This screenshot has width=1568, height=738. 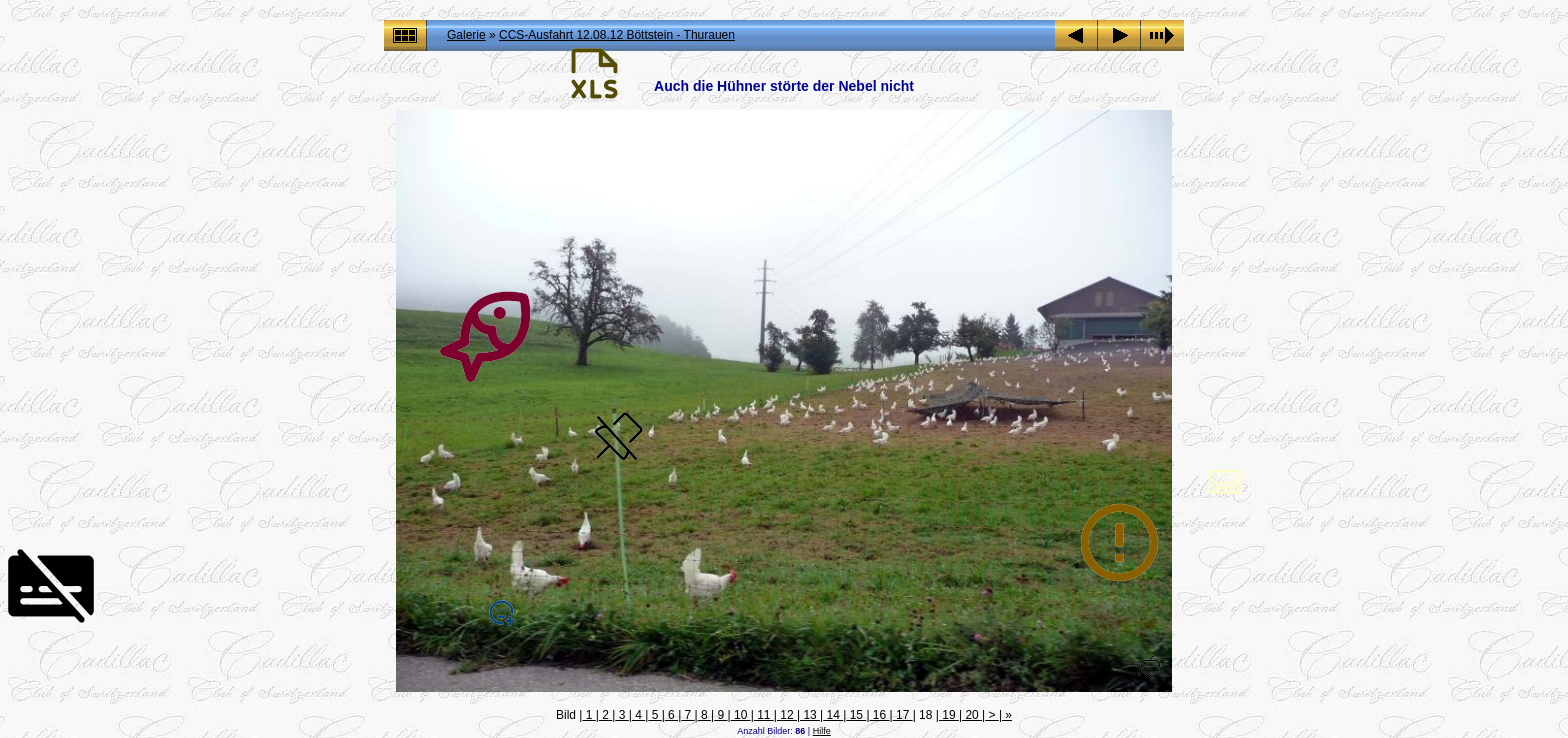 I want to click on disable subtitles or closed captions, so click(x=51, y=586).